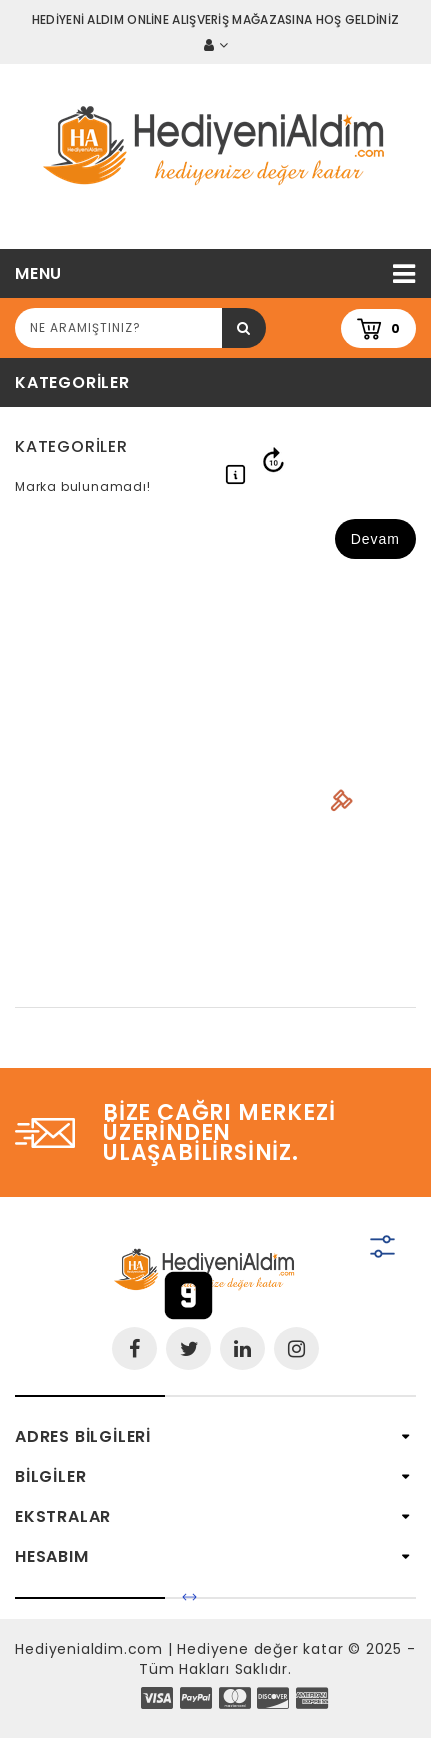 The image size is (431, 1738). Describe the element at coordinates (273, 460) in the screenshot. I see `skip forward 10 seconds in media playback` at that location.